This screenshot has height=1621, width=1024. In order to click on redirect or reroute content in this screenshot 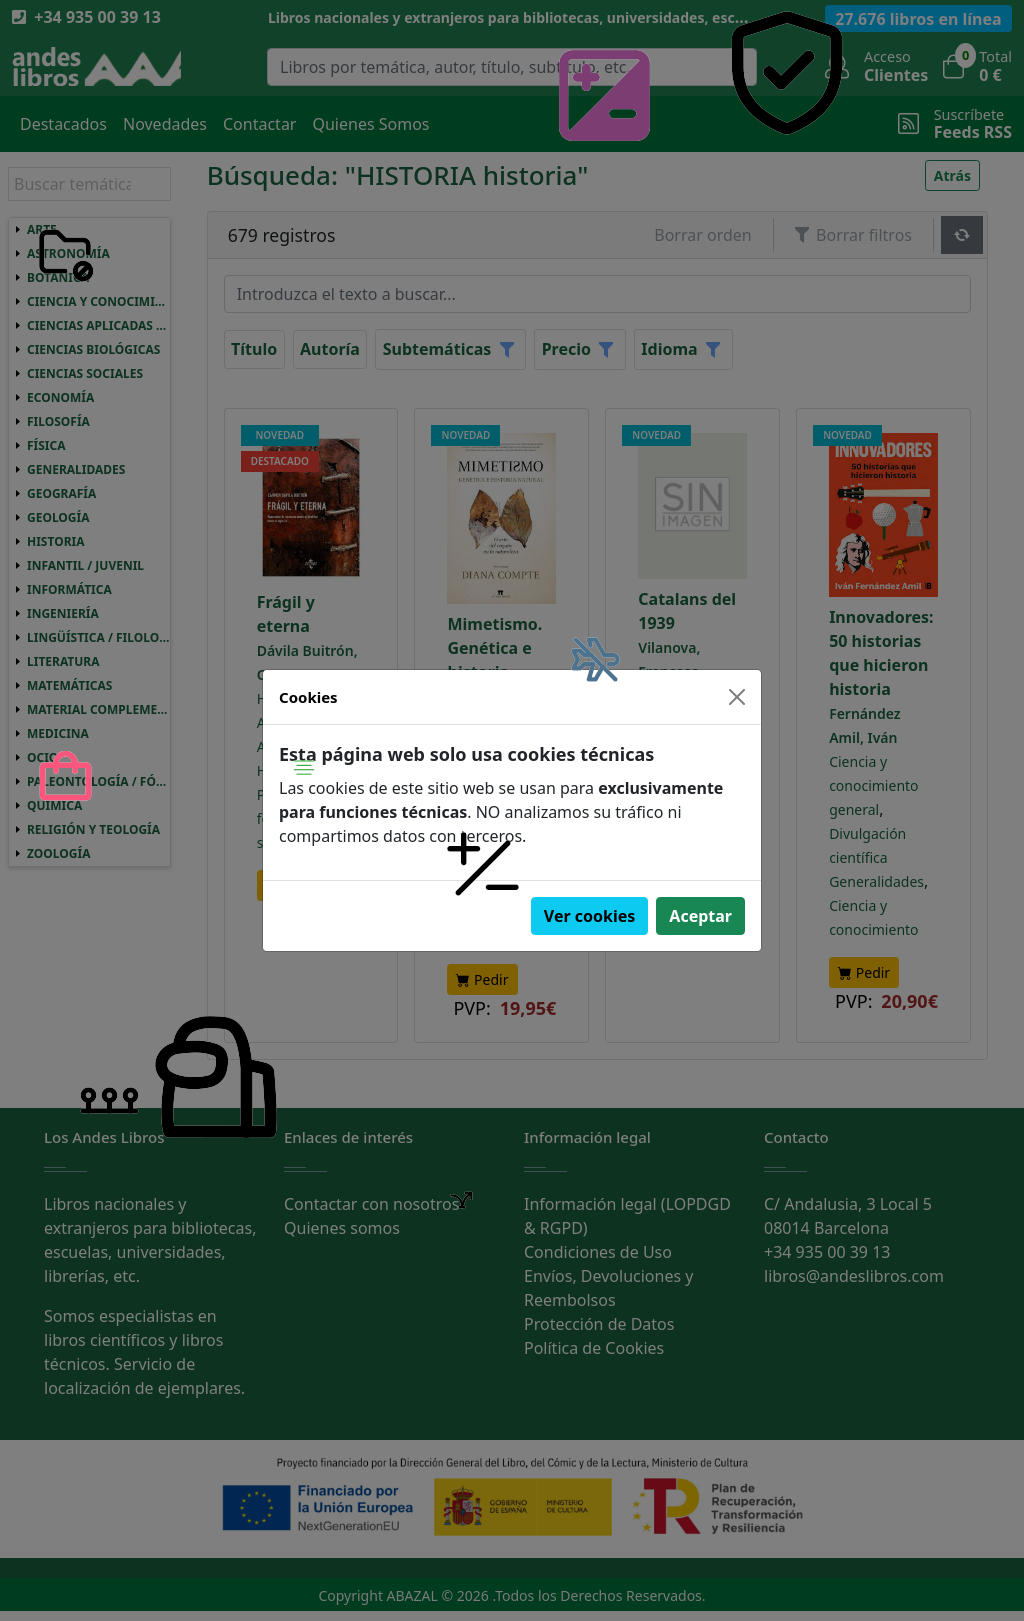, I will do `click(462, 1200)`.